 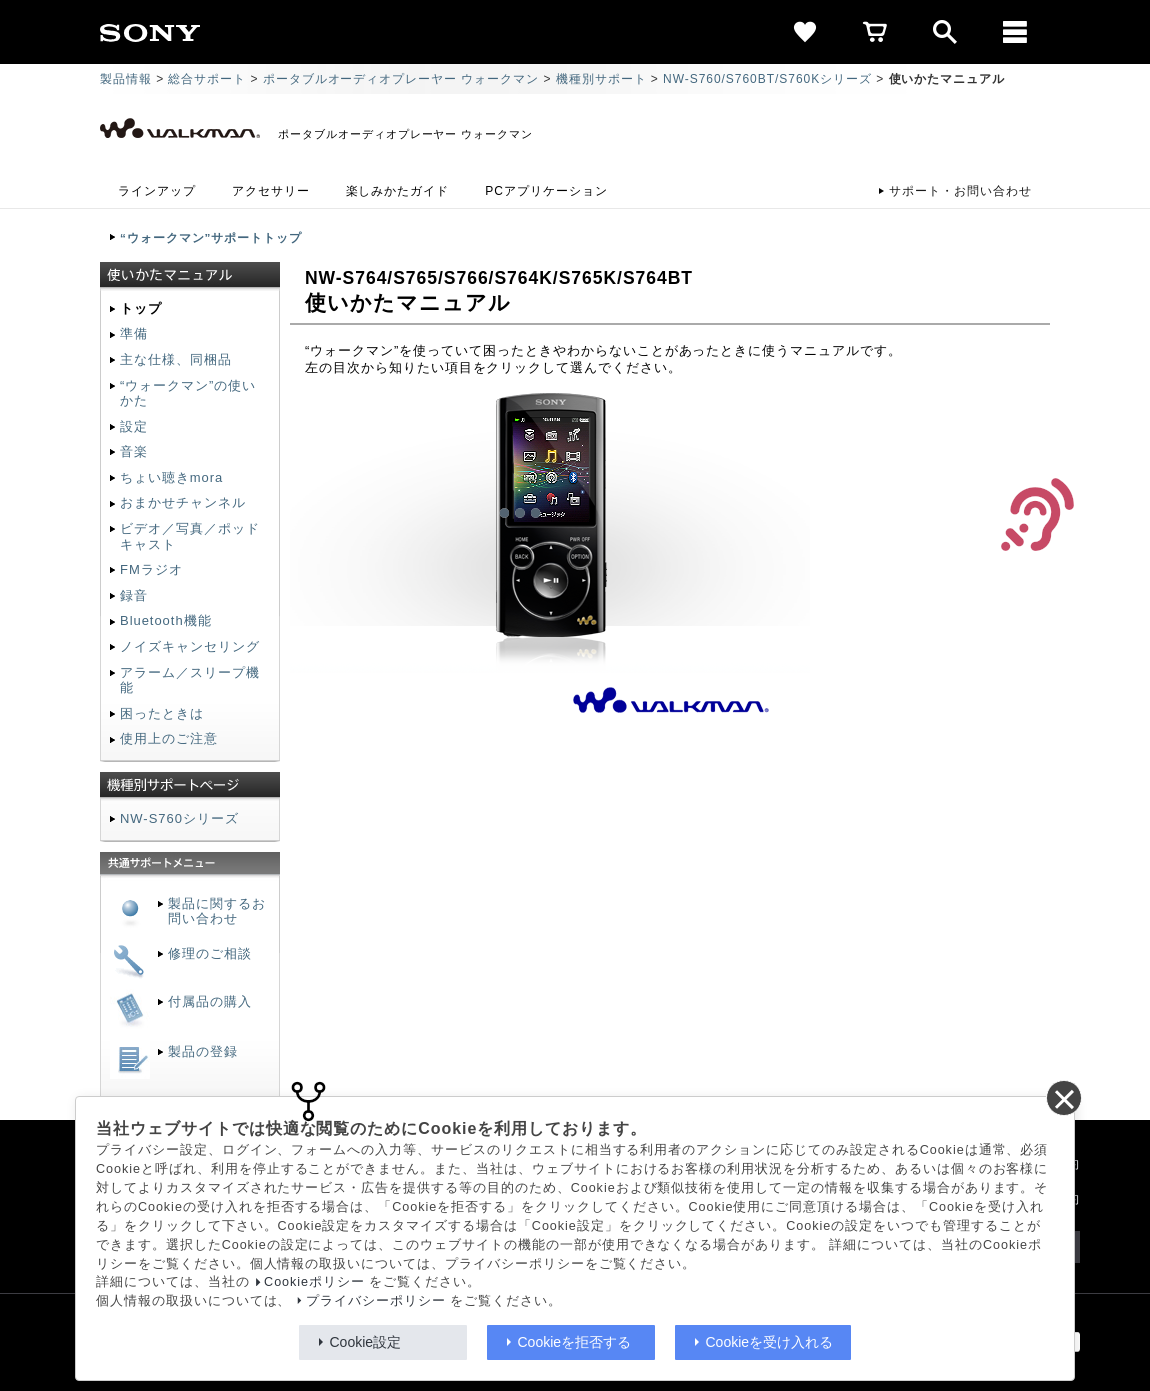 What do you see at coordinates (1037, 514) in the screenshot?
I see `enable accessibility audio features` at bounding box center [1037, 514].